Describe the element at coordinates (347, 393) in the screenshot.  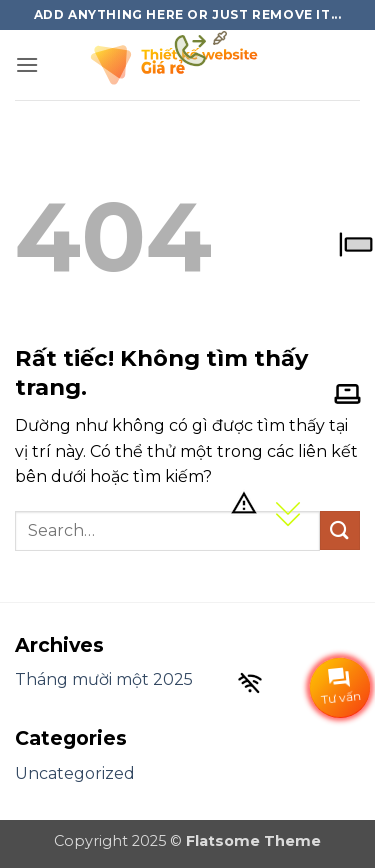
I see `switch to desktop view` at that location.